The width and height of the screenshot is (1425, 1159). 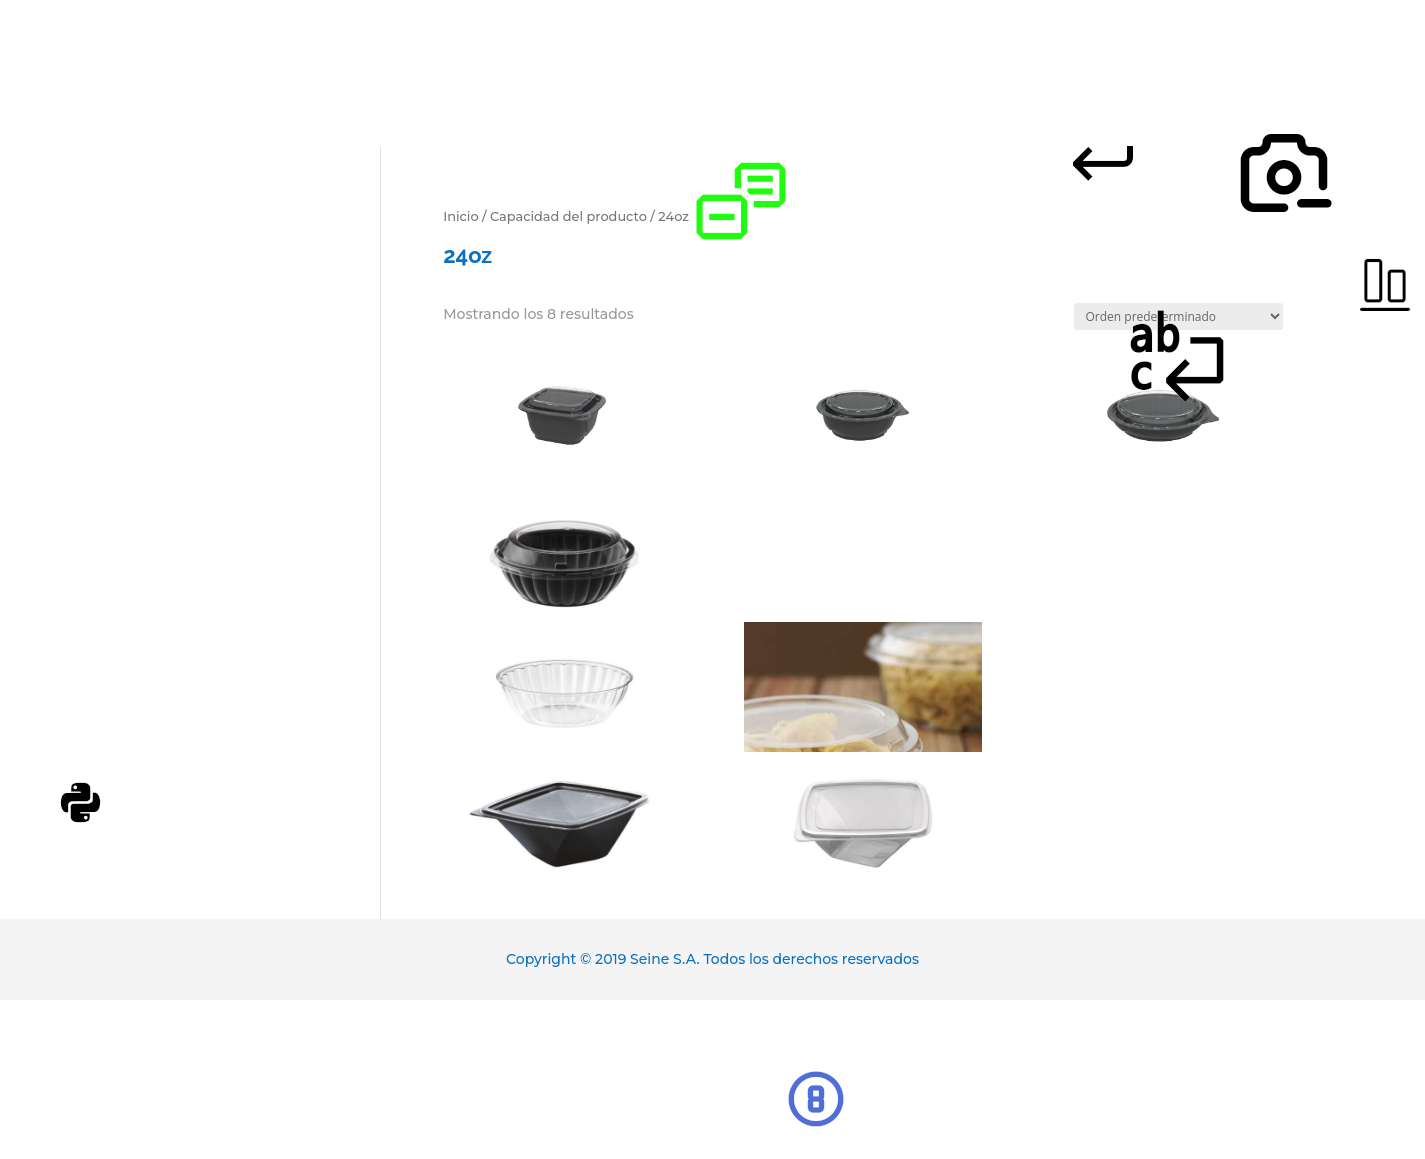 What do you see at coordinates (1177, 357) in the screenshot?
I see `toggle word wrap in the editor` at bounding box center [1177, 357].